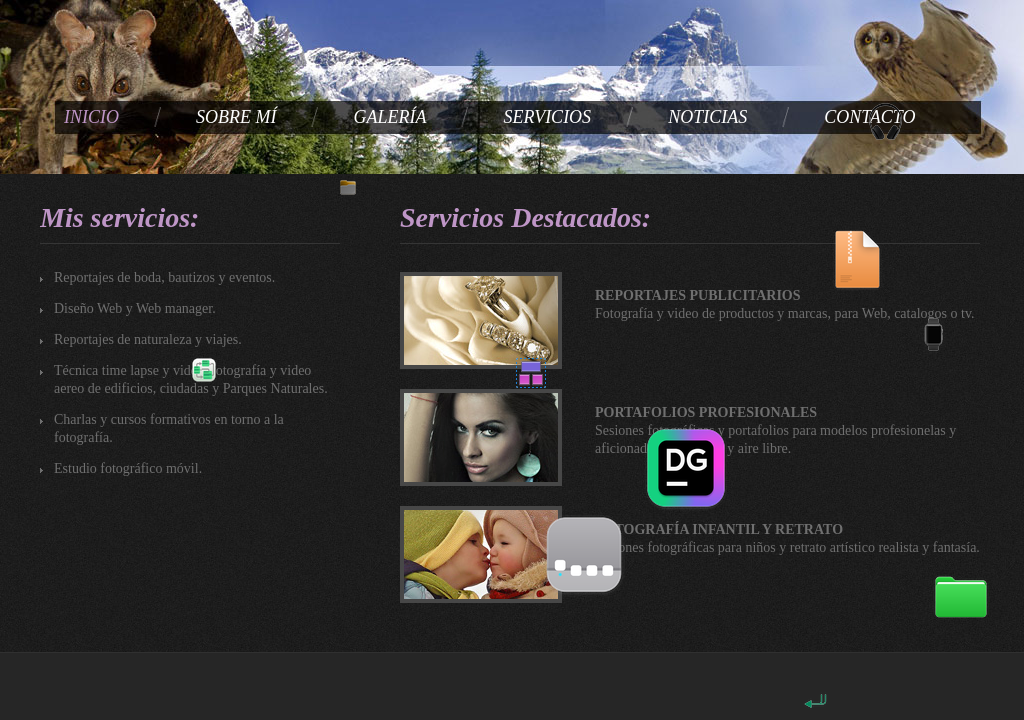 This screenshot has width=1024, height=720. Describe the element at coordinates (815, 701) in the screenshot. I see `reply to all recipients of an email` at that location.